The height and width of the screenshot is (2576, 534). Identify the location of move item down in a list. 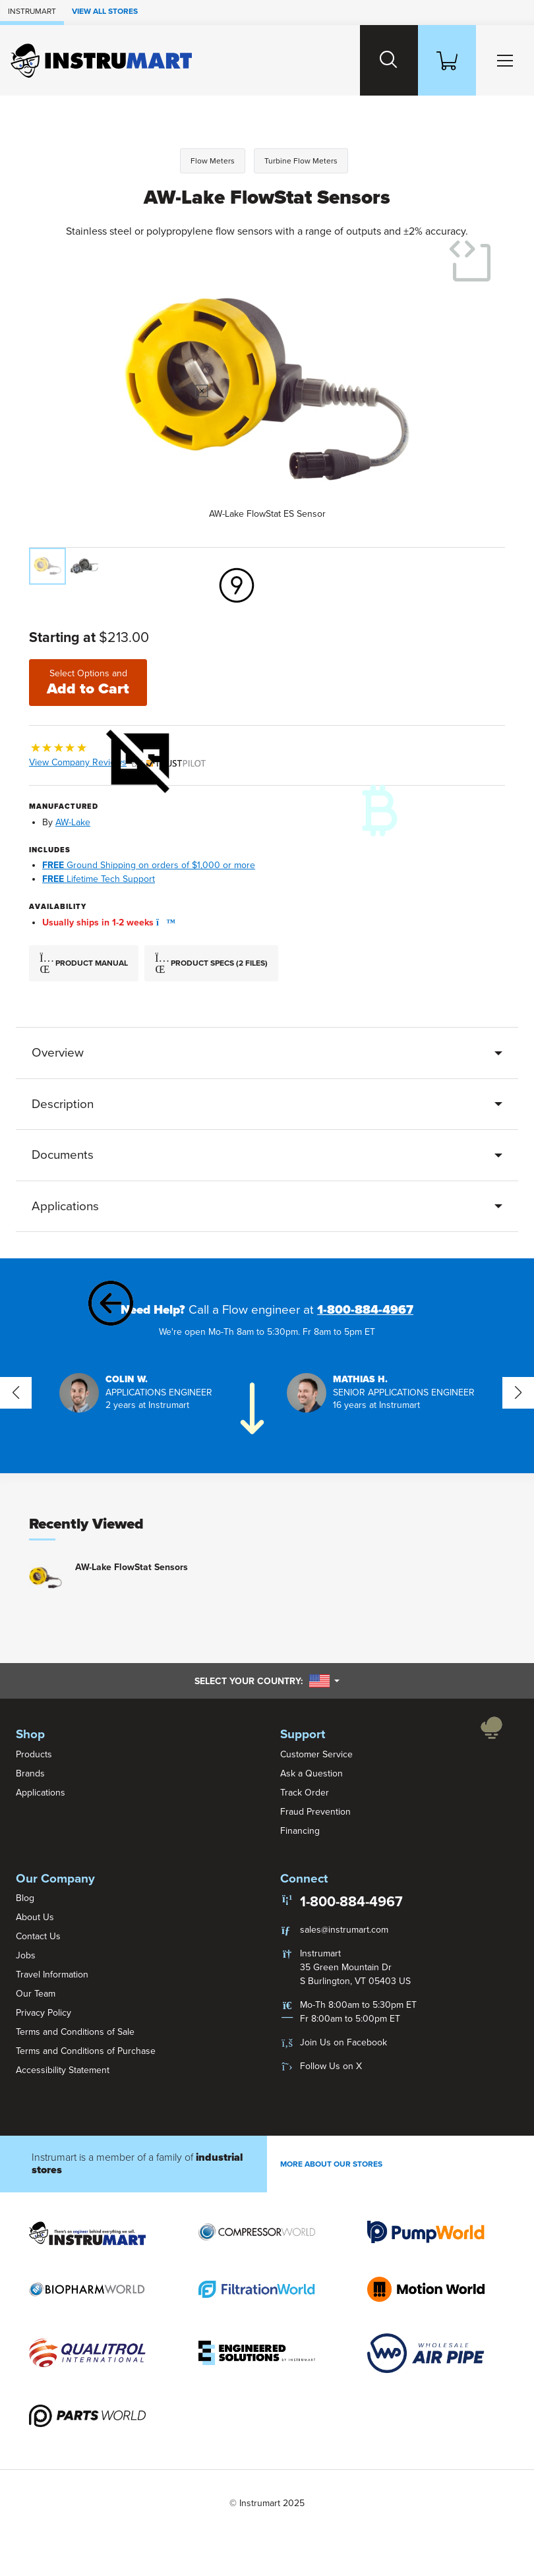
(252, 1408).